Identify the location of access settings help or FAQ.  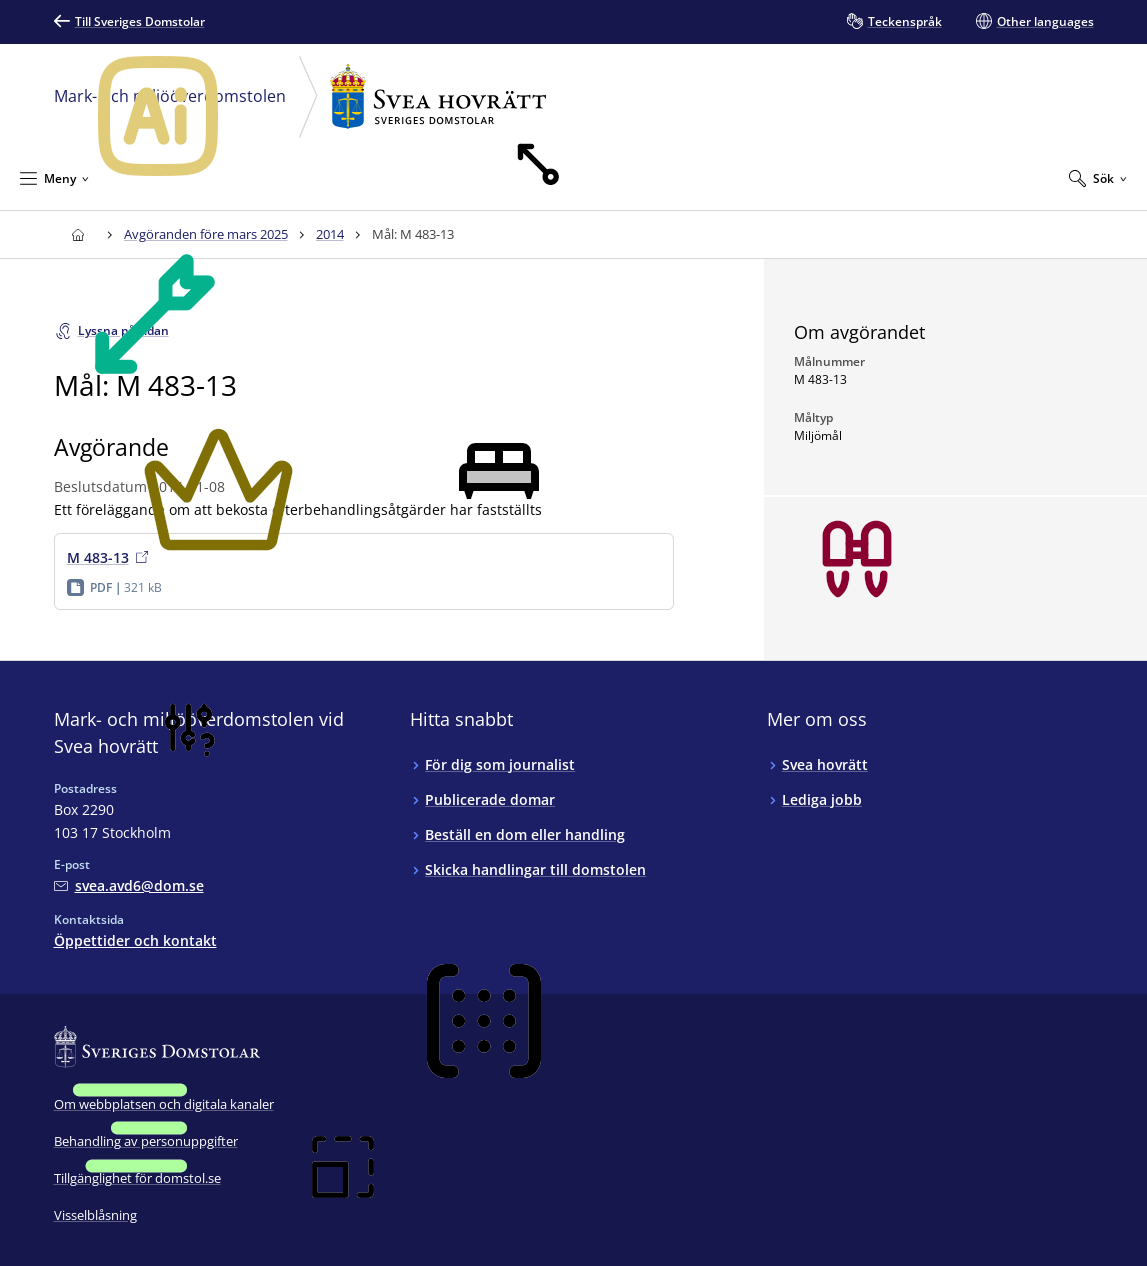
(188, 727).